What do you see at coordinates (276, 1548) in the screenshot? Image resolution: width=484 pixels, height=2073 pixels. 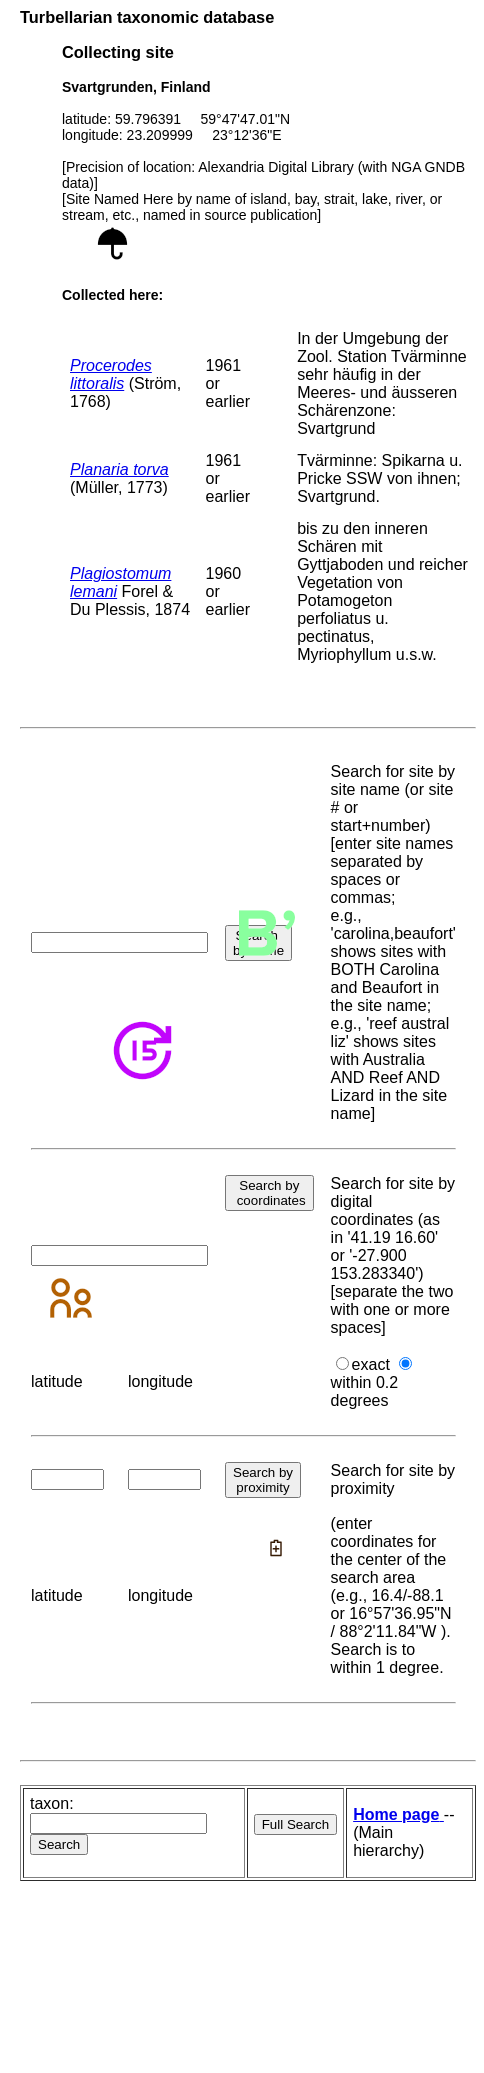 I see `enable battery saver mode` at bounding box center [276, 1548].